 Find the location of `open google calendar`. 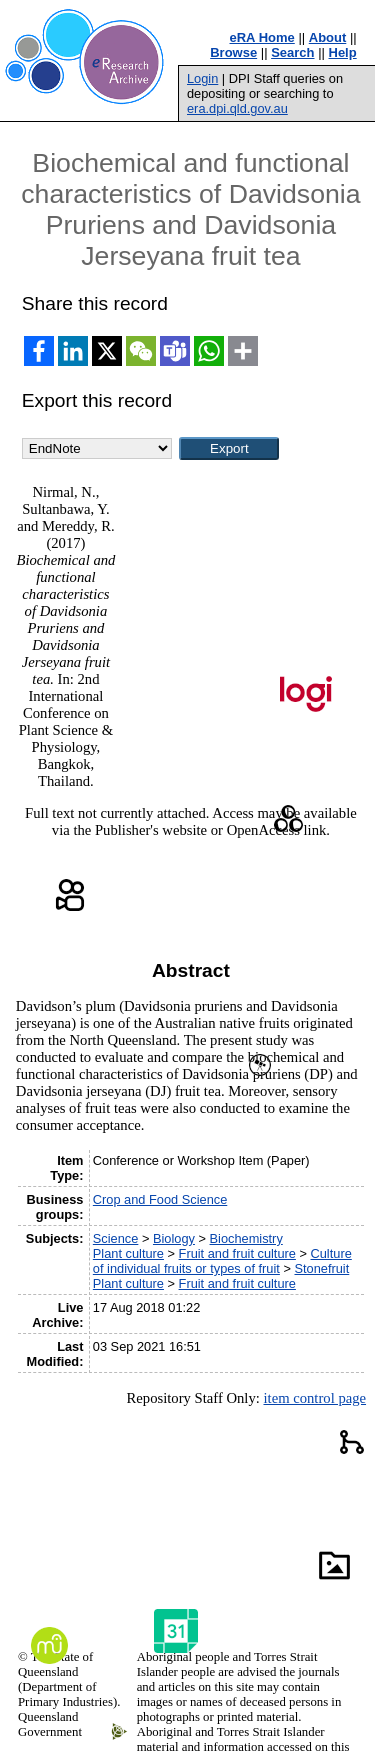

open google calendar is located at coordinates (176, 1631).